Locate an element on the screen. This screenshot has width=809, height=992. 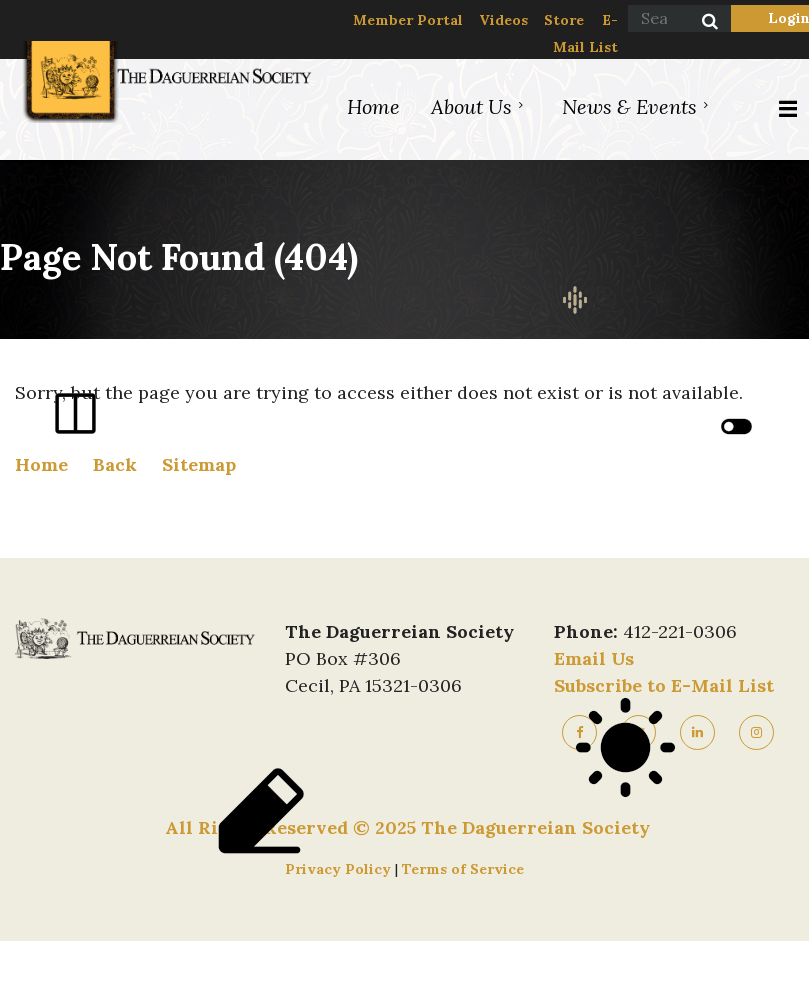
split view horizontally is located at coordinates (75, 413).